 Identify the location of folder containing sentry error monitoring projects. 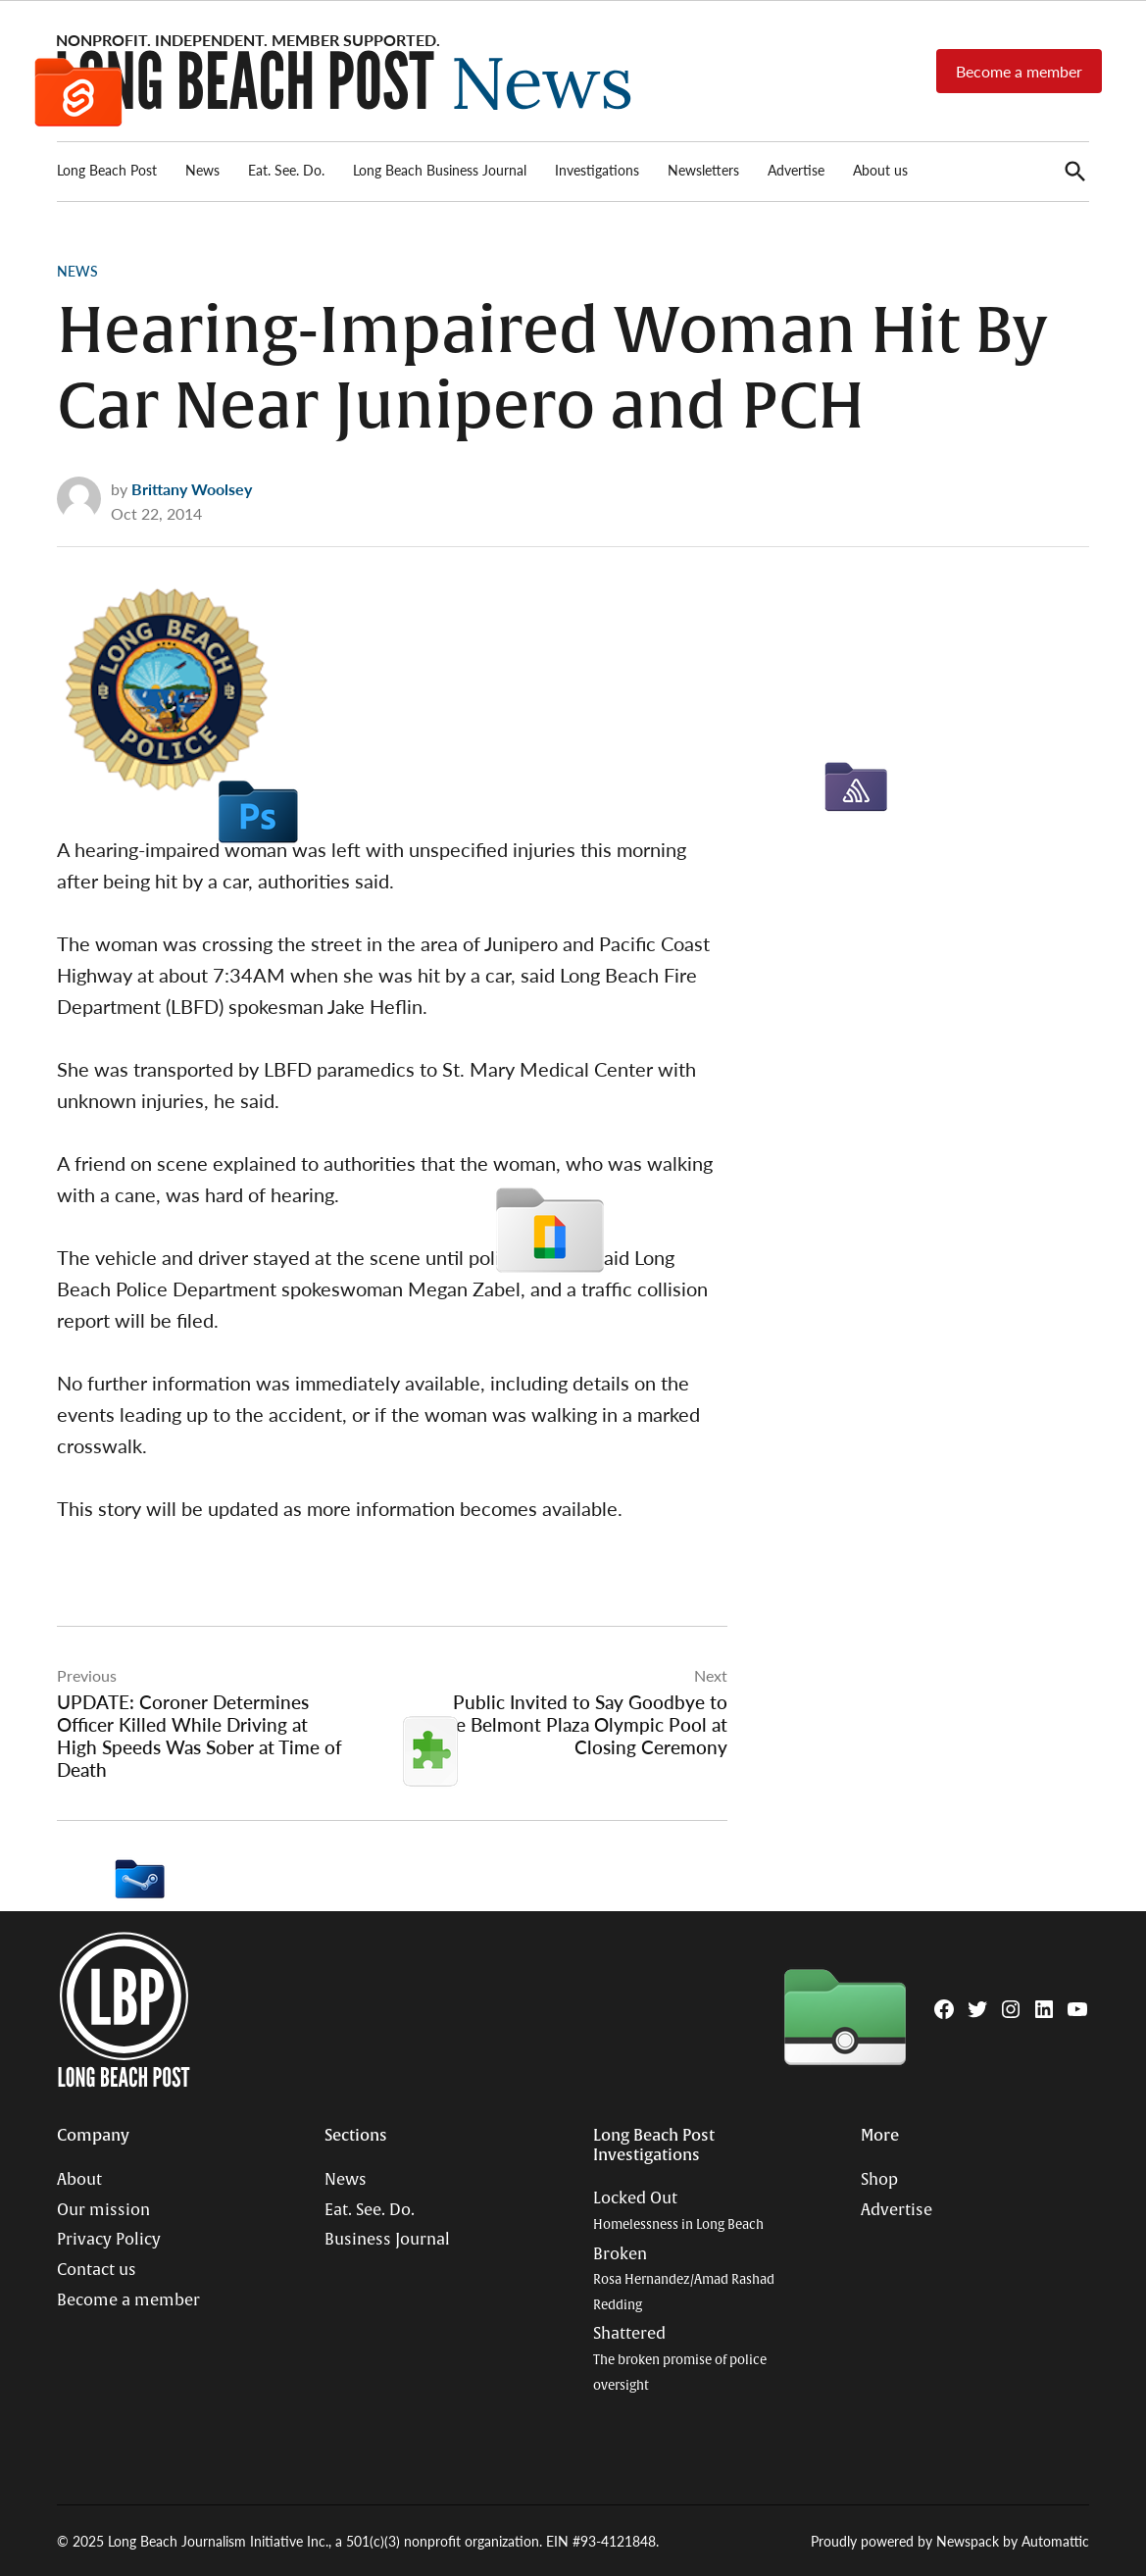
(856, 788).